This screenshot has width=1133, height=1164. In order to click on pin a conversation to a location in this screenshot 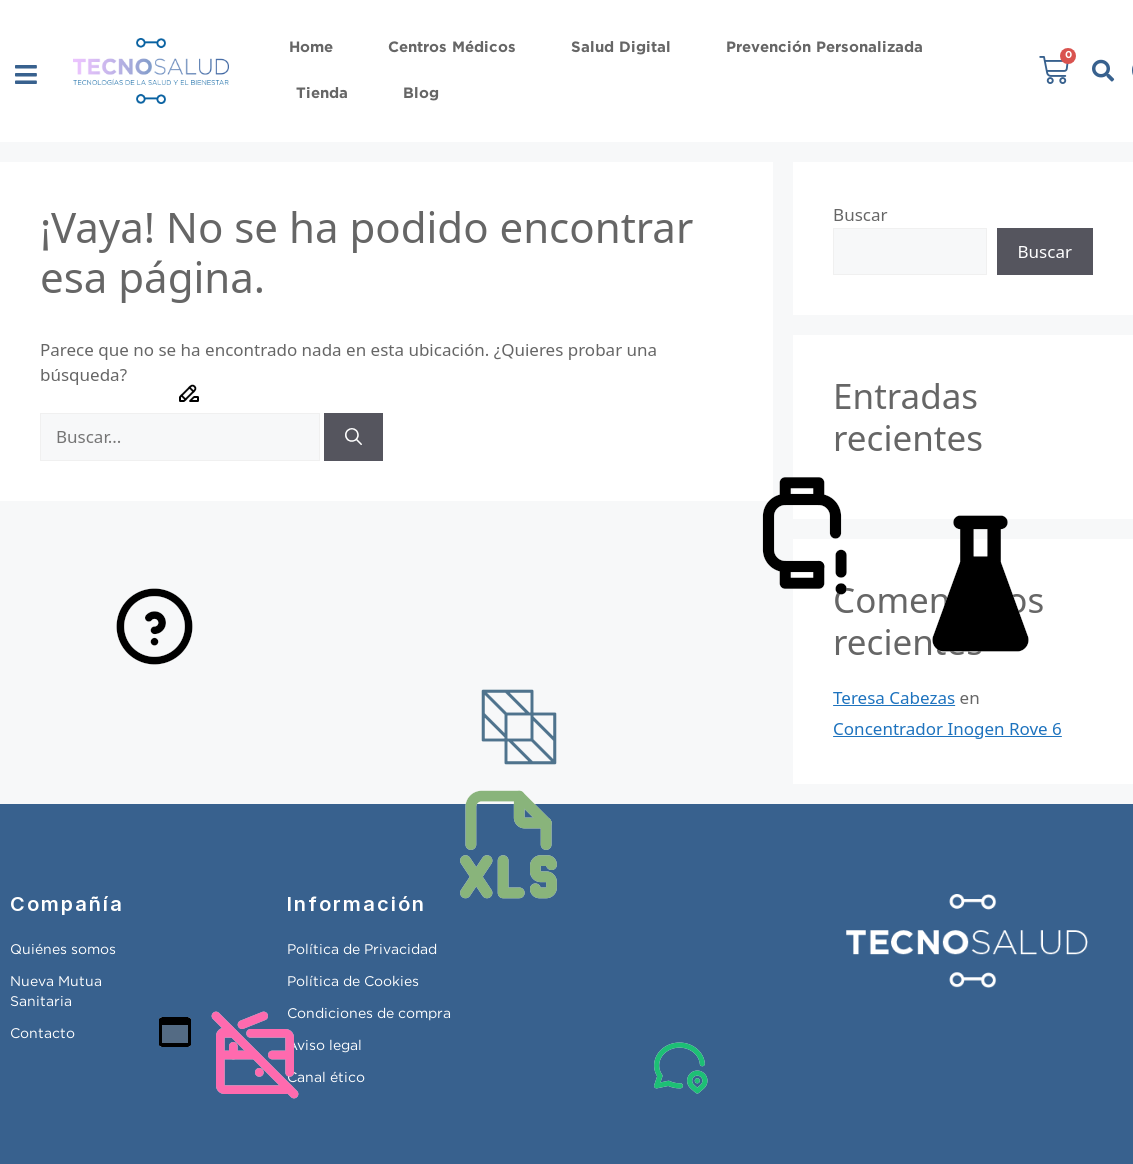, I will do `click(679, 1065)`.